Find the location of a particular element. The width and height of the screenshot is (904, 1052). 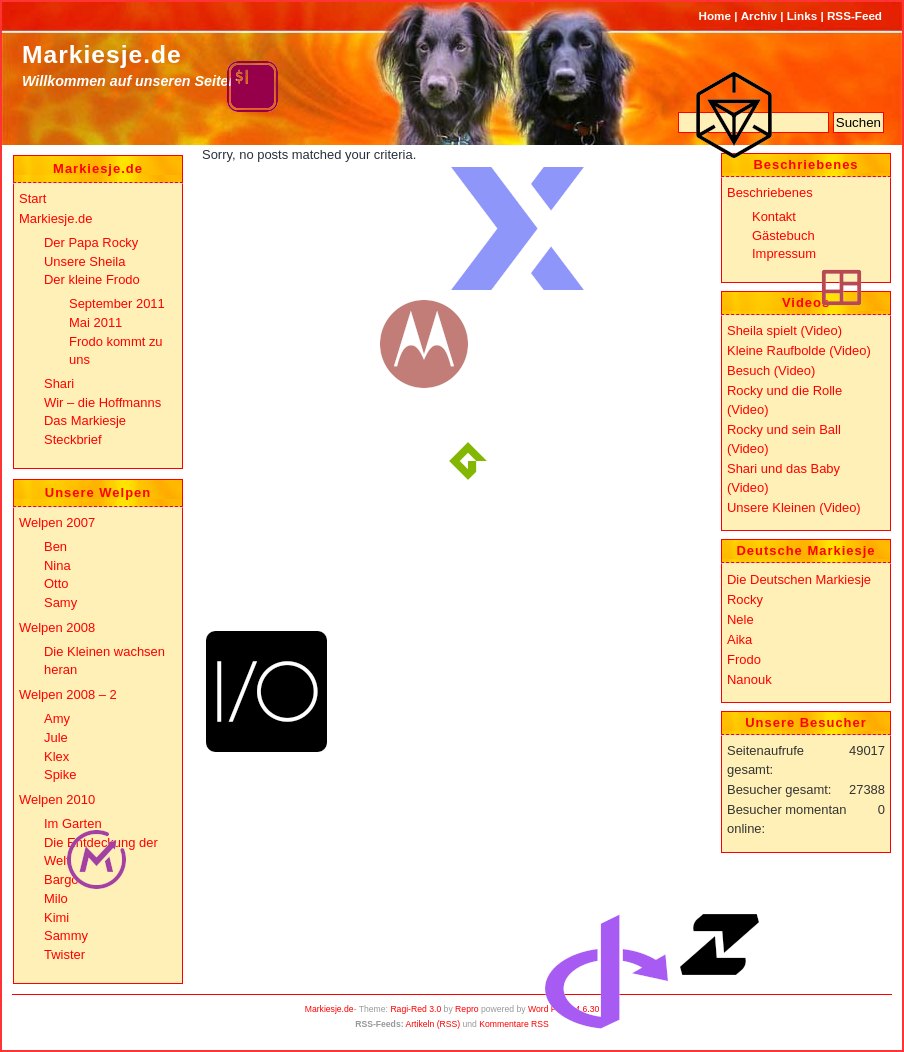

Motorola brand logo is located at coordinates (424, 344).